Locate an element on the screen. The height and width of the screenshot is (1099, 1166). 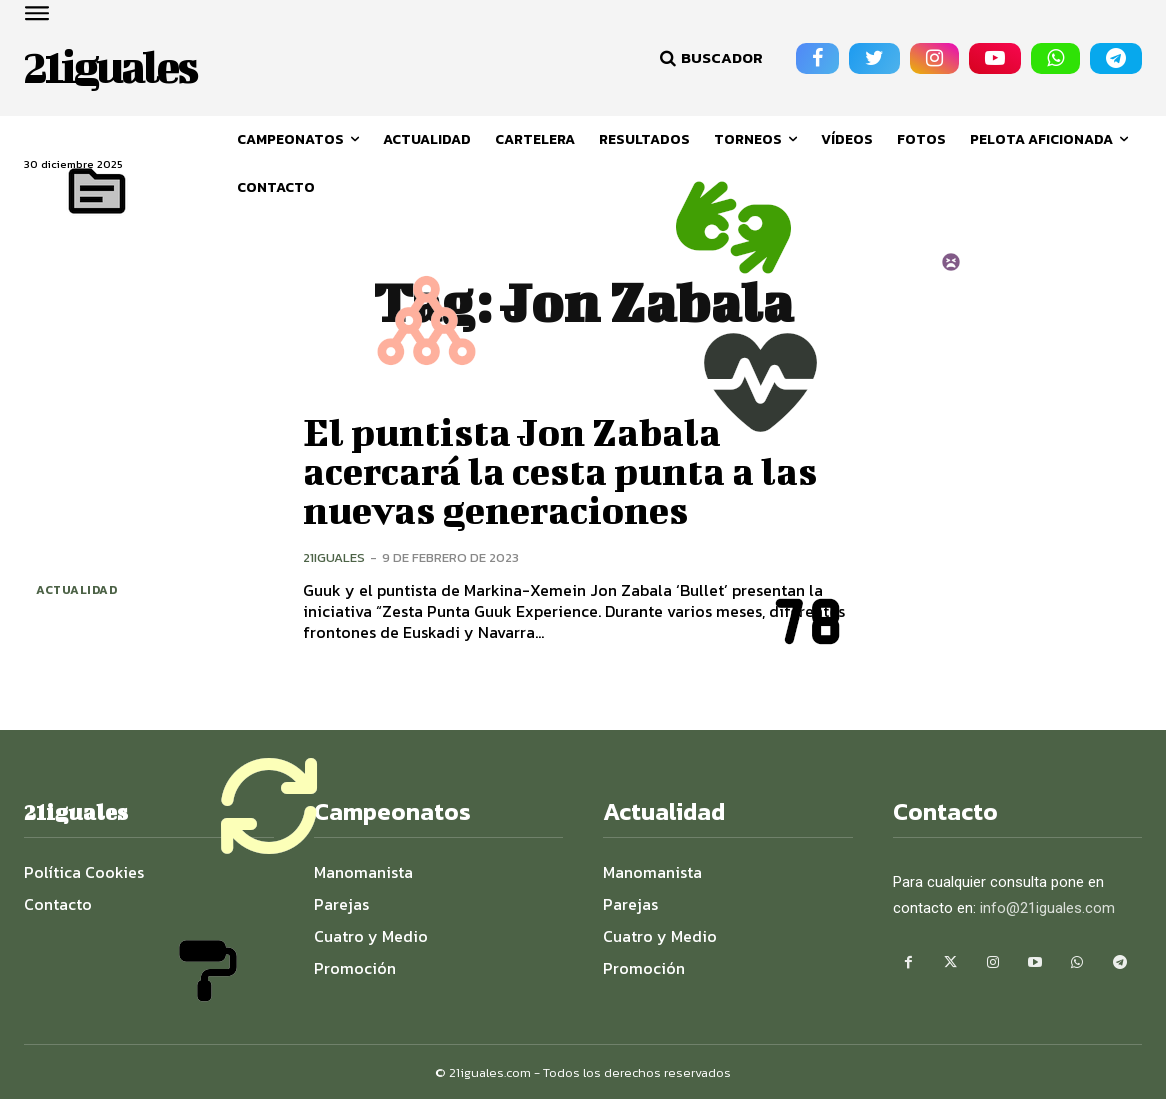
refresh or reload content is located at coordinates (269, 806).